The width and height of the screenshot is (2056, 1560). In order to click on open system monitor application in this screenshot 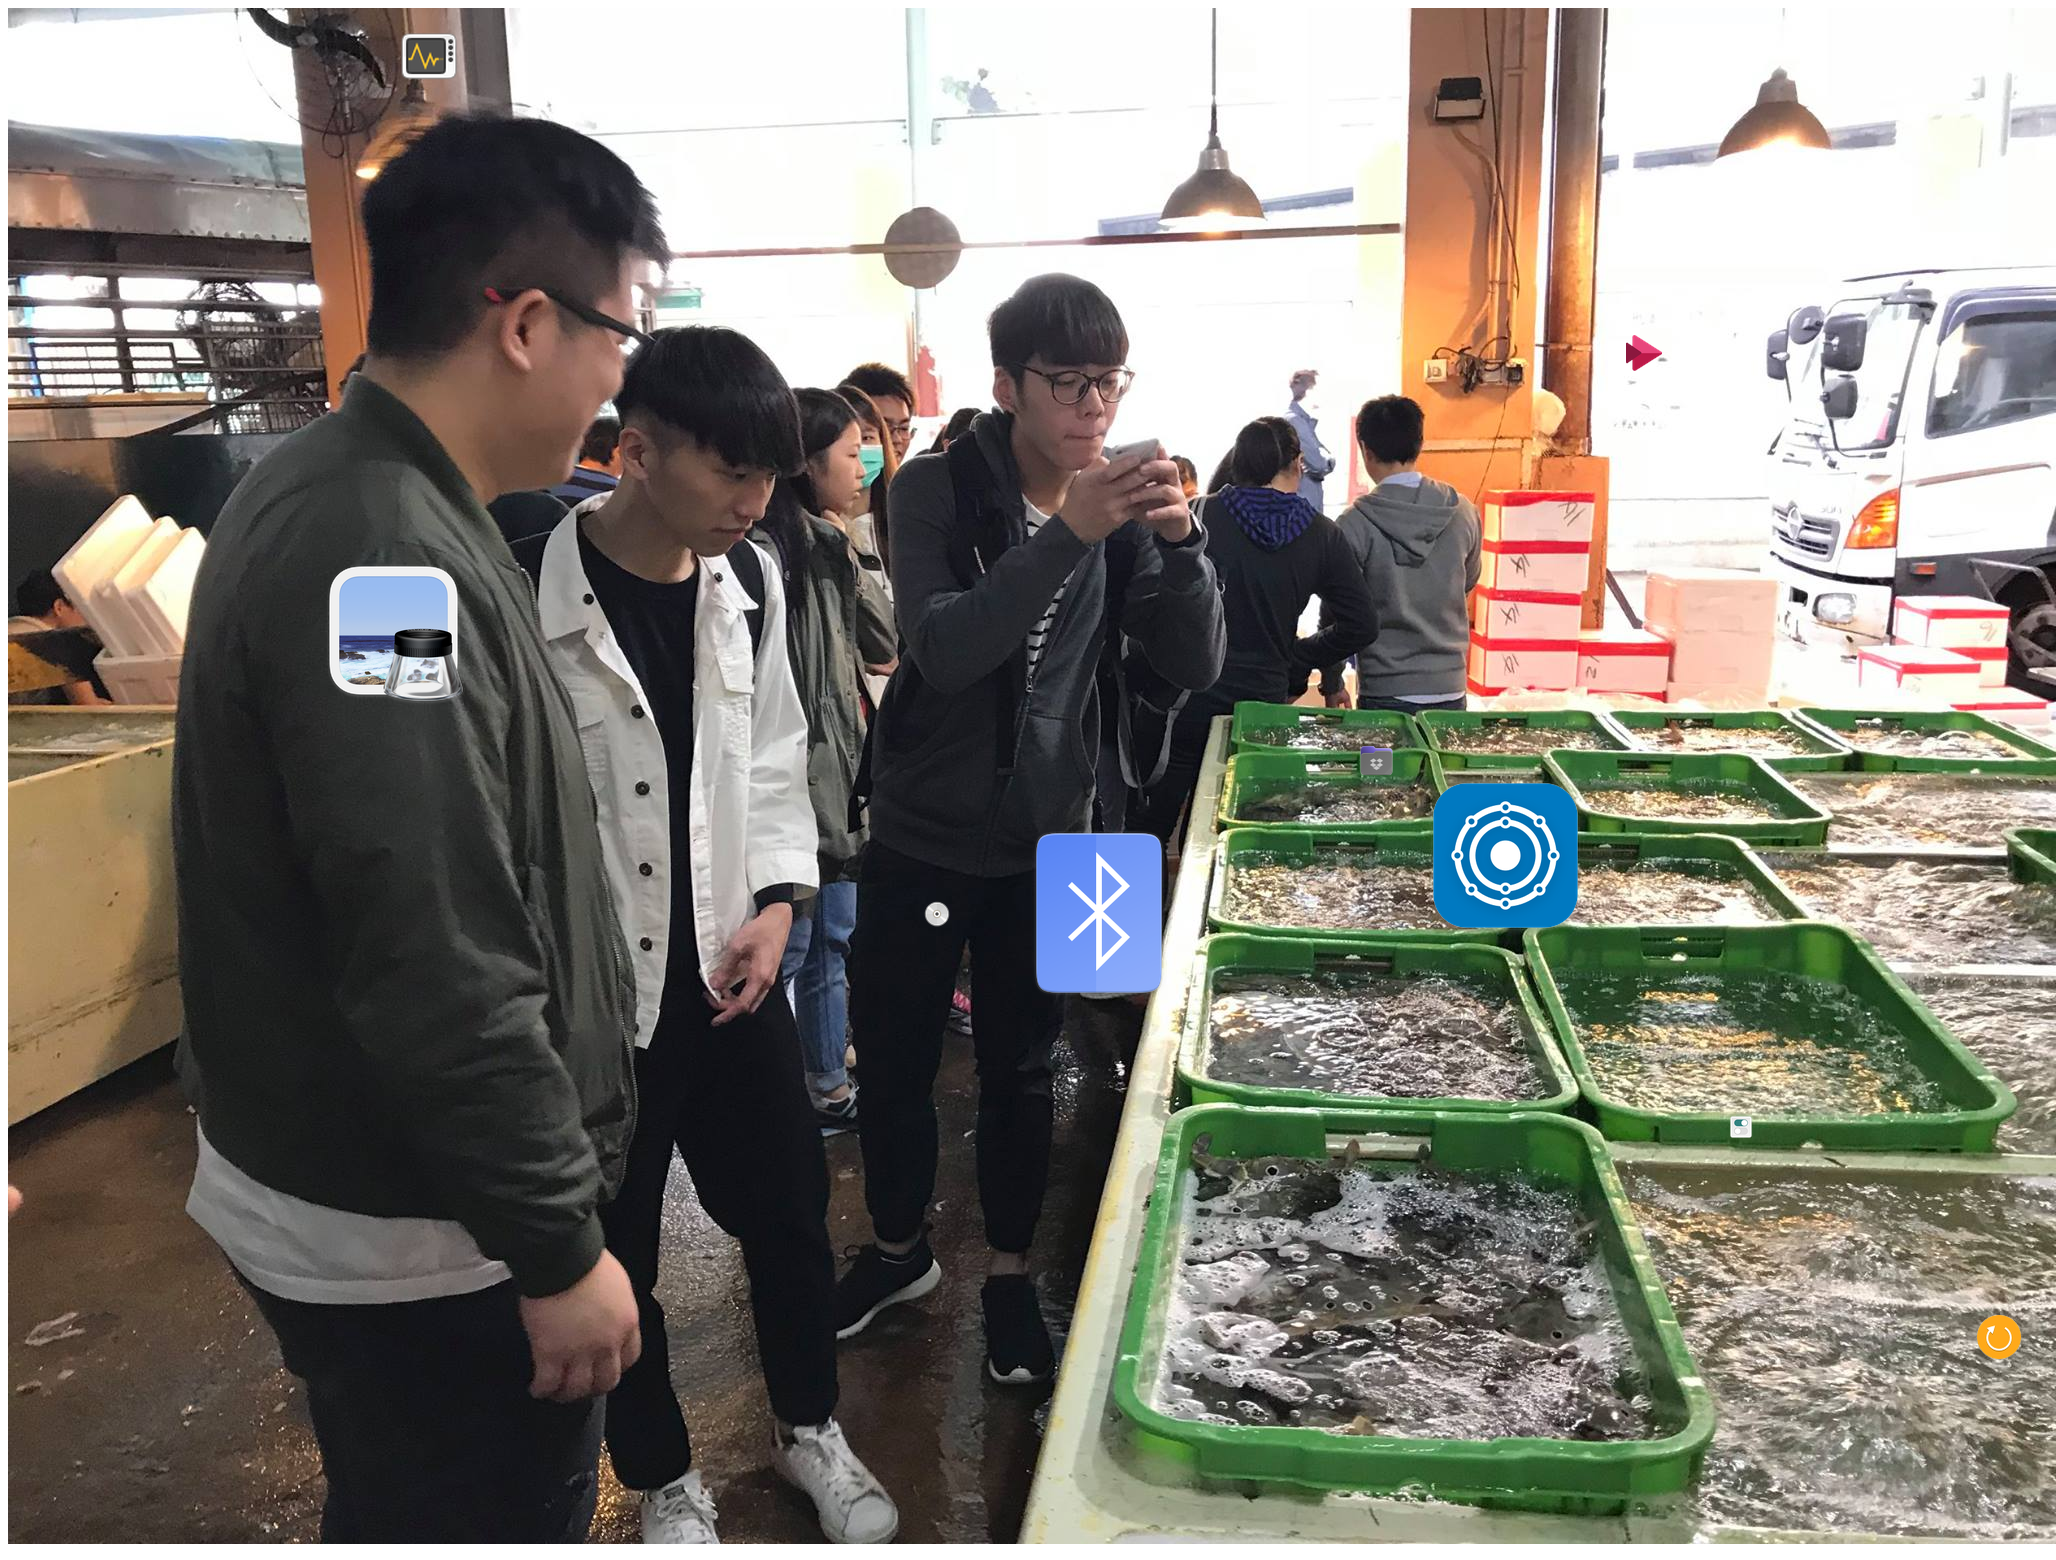, I will do `click(429, 56)`.